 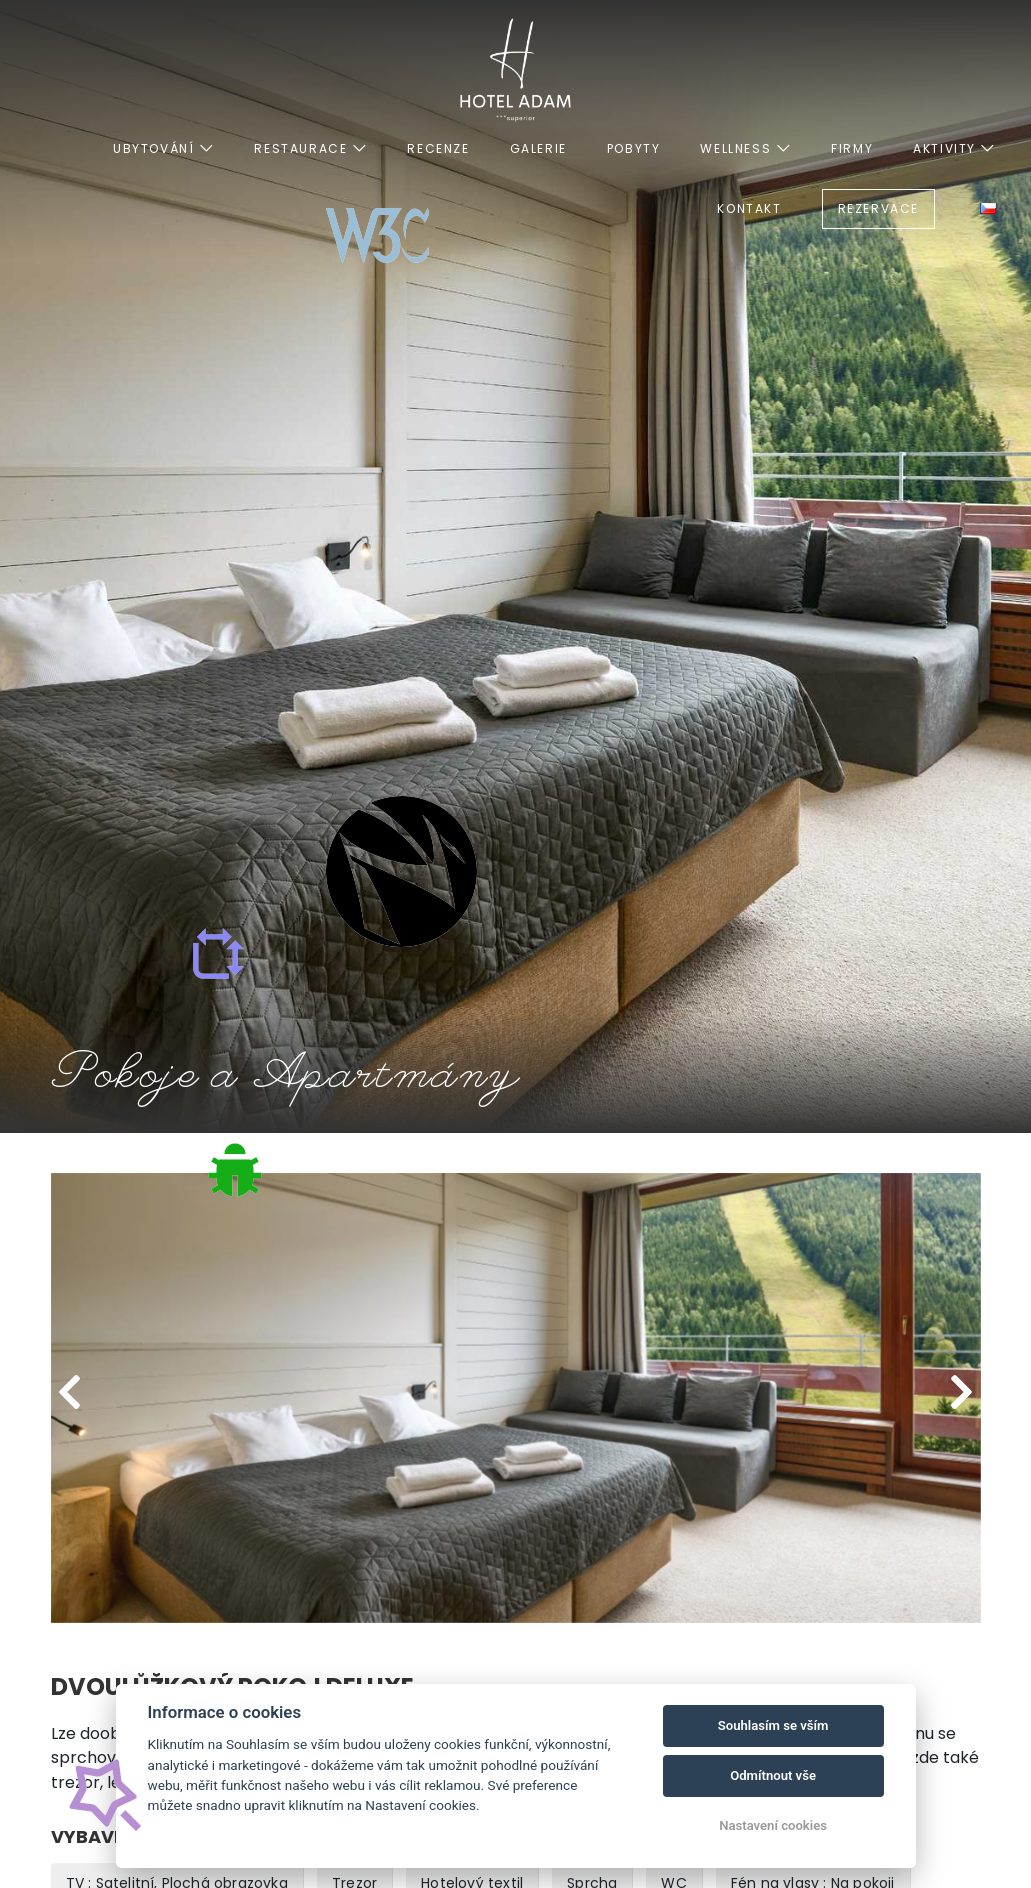 What do you see at coordinates (401, 871) in the screenshot?
I see `spacemacs text editor logo` at bounding box center [401, 871].